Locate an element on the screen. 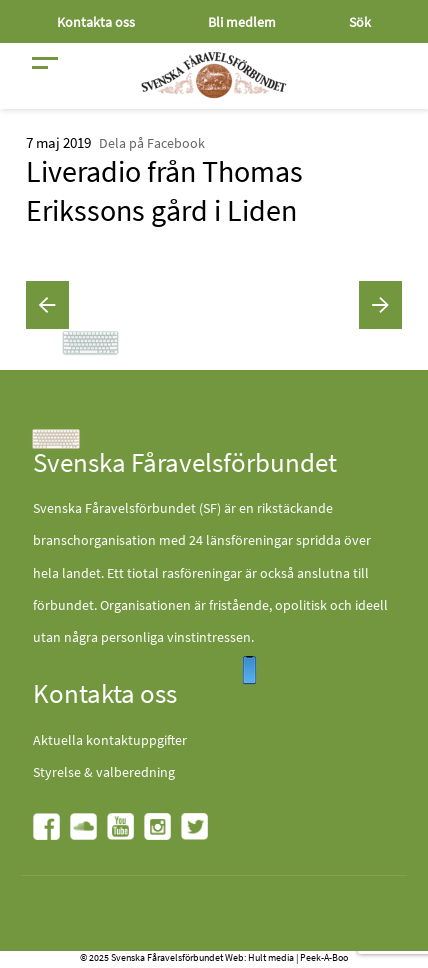 This screenshot has width=428, height=968. iPhone 12 Pro Max device icon is located at coordinates (249, 670).